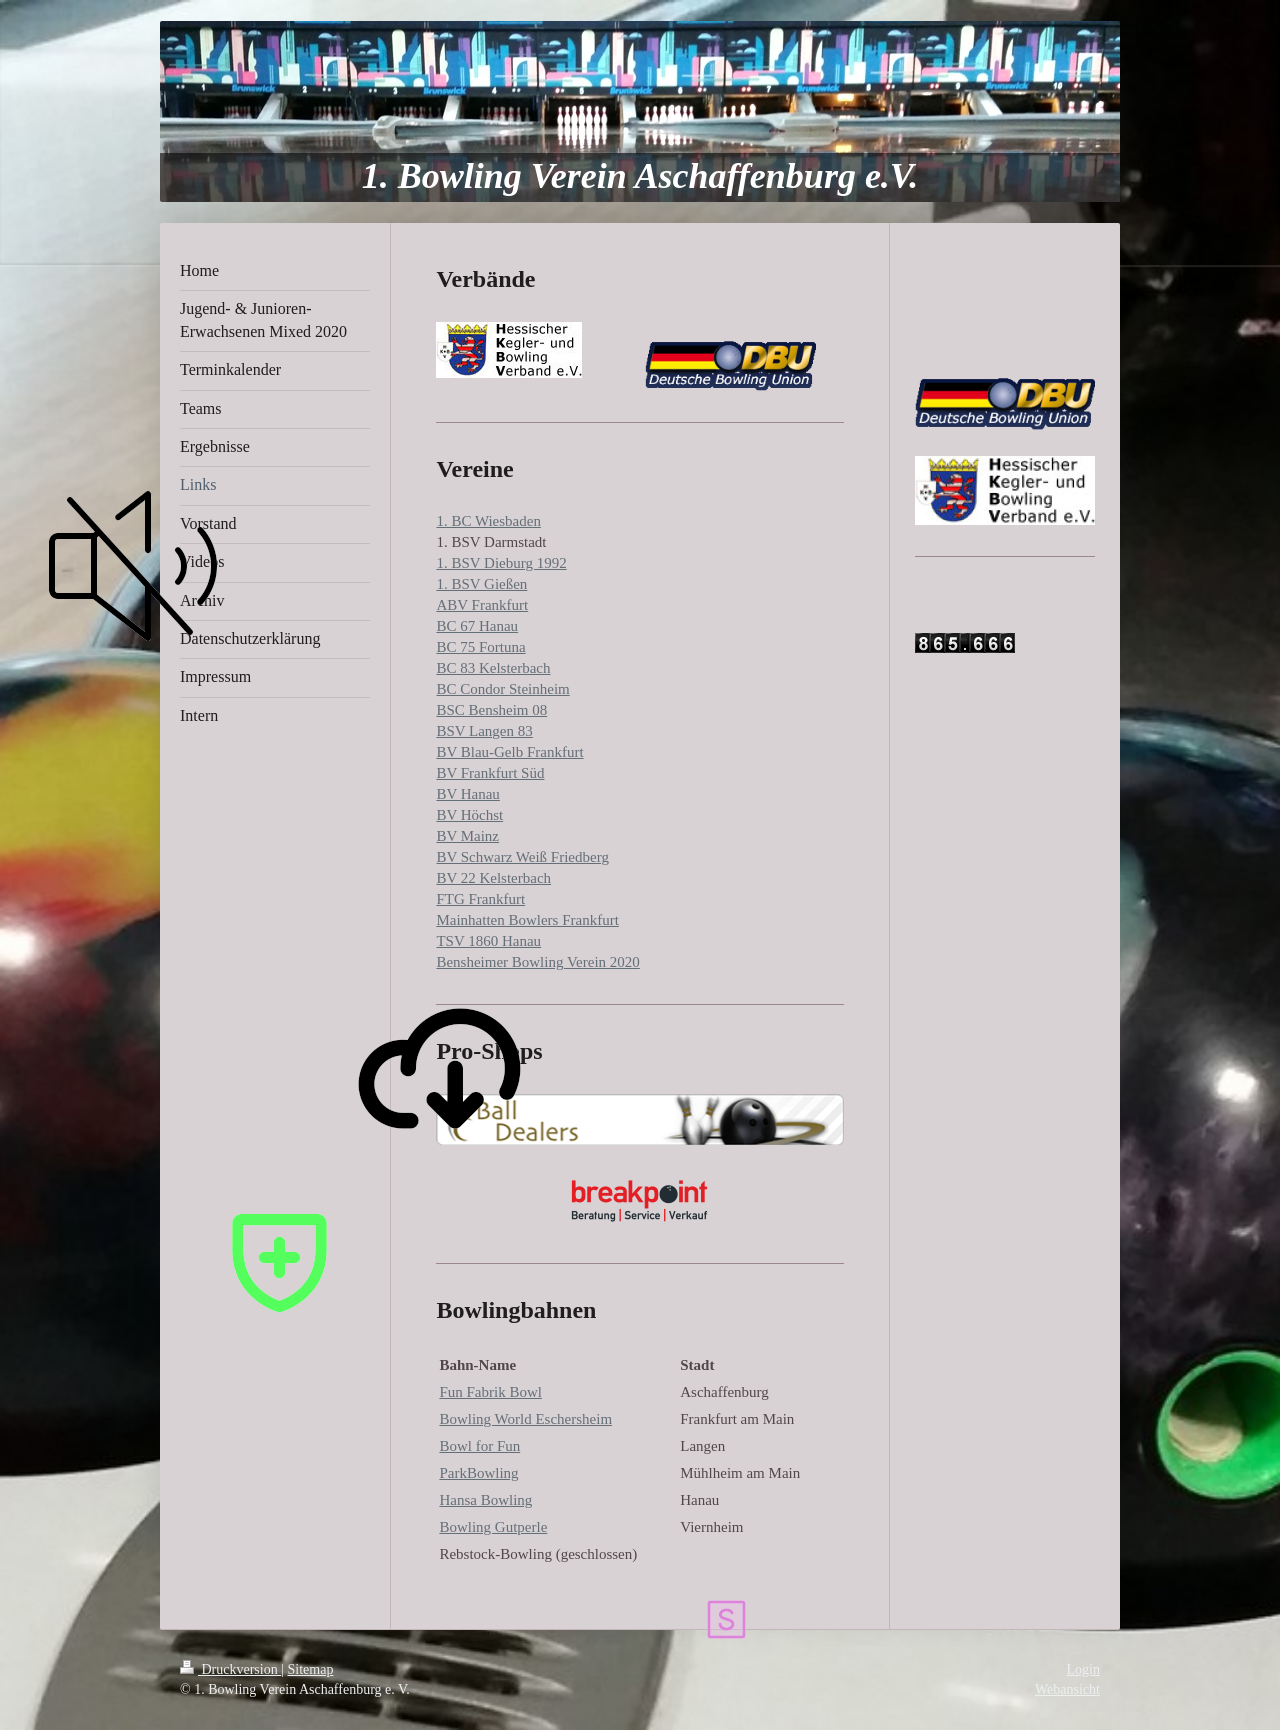 The width and height of the screenshot is (1280, 1730). What do you see at coordinates (726, 1619) in the screenshot?
I see `link to Stripe payment services` at bounding box center [726, 1619].